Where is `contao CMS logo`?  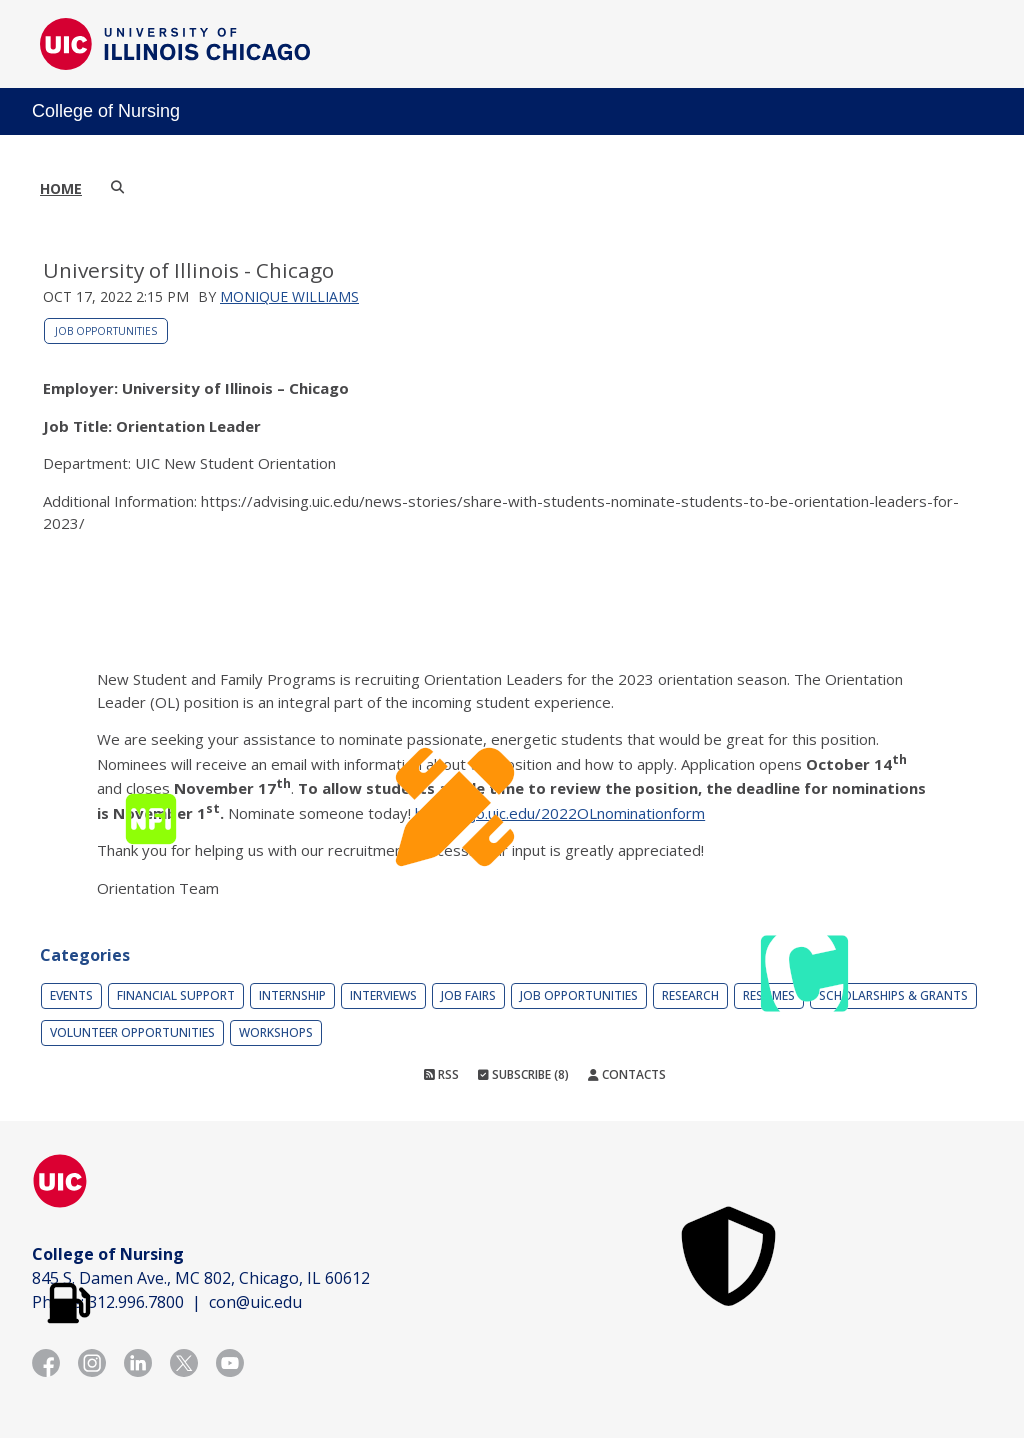
contao CMS logo is located at coordinates (804, 973).